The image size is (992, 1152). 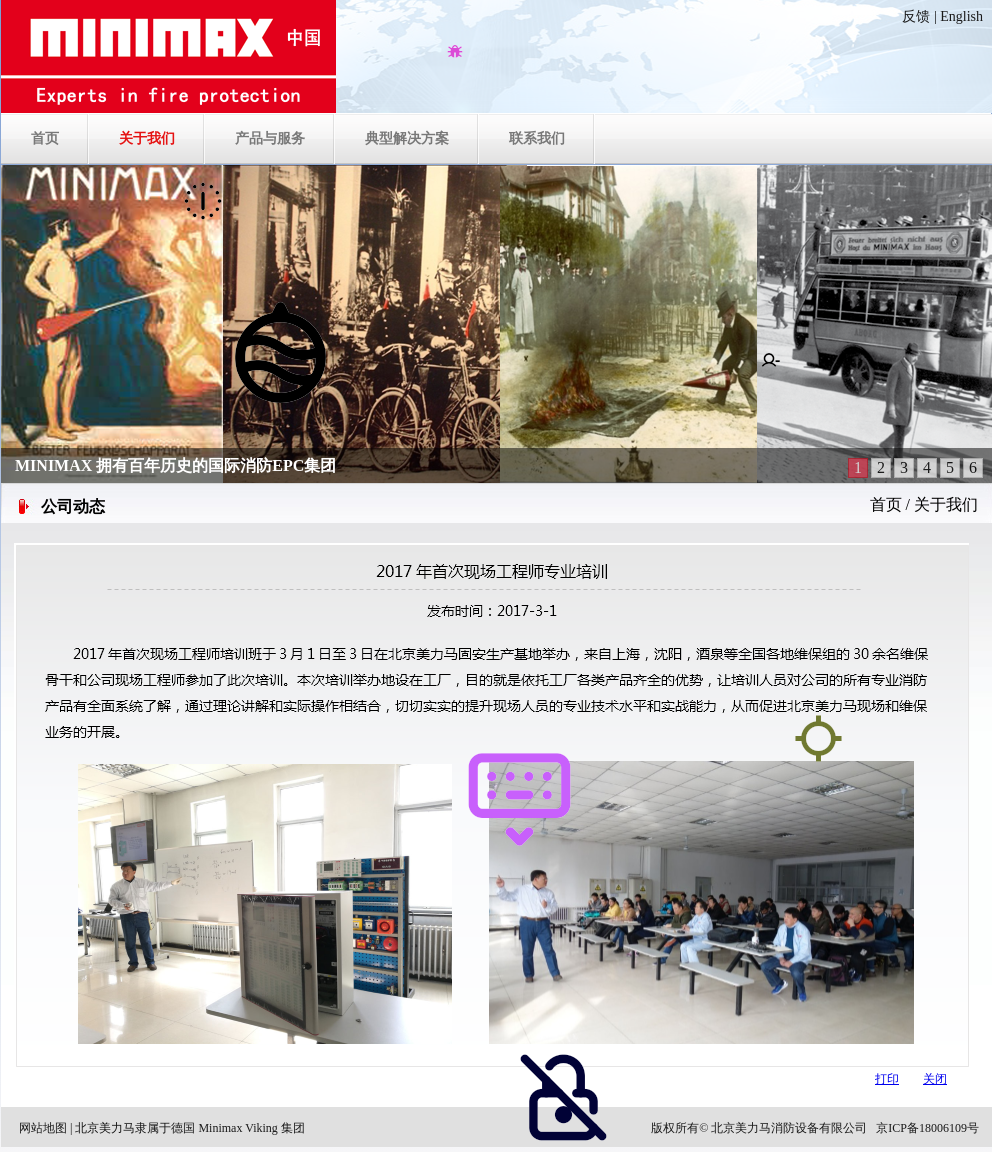 What do you see at coordinates (203, 201) in the screenshot?
I see `view additional information or details` at bounding box center [203, 201].